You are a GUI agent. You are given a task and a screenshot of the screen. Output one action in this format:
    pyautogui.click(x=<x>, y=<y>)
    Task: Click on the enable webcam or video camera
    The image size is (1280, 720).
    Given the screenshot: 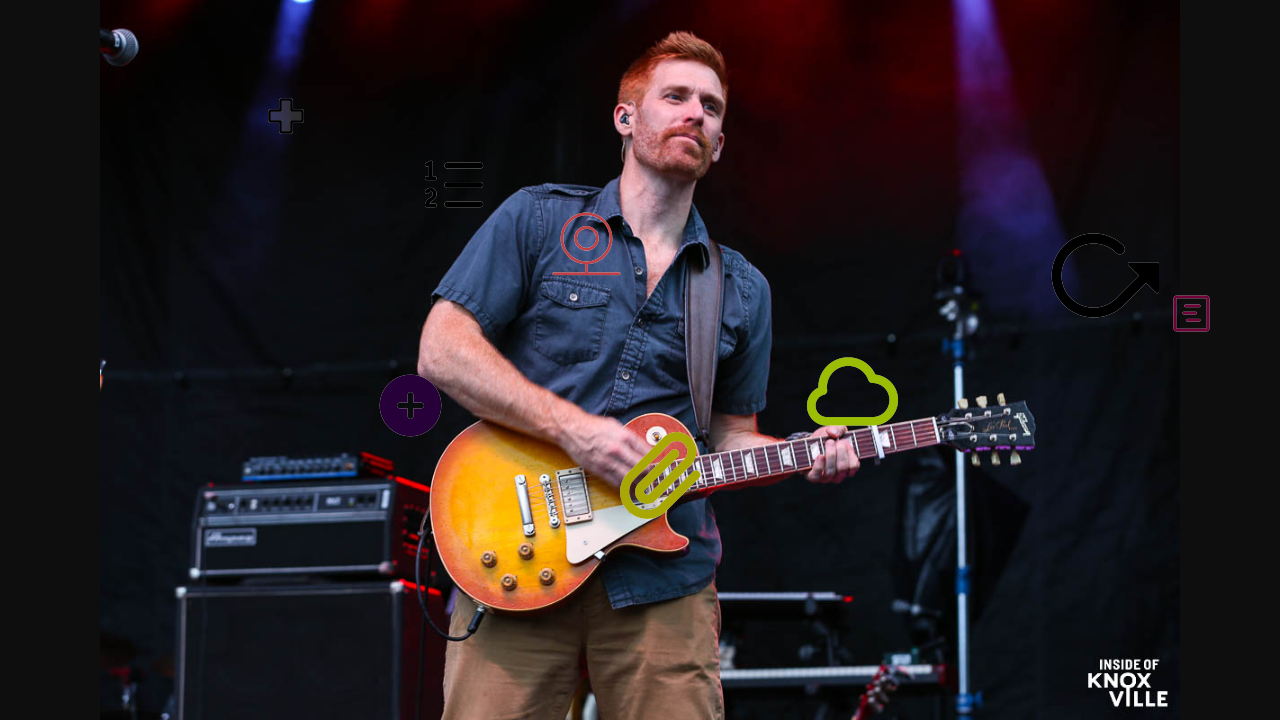 What is the action you would take?
    pyautogui.click(x=586, y=246)
    